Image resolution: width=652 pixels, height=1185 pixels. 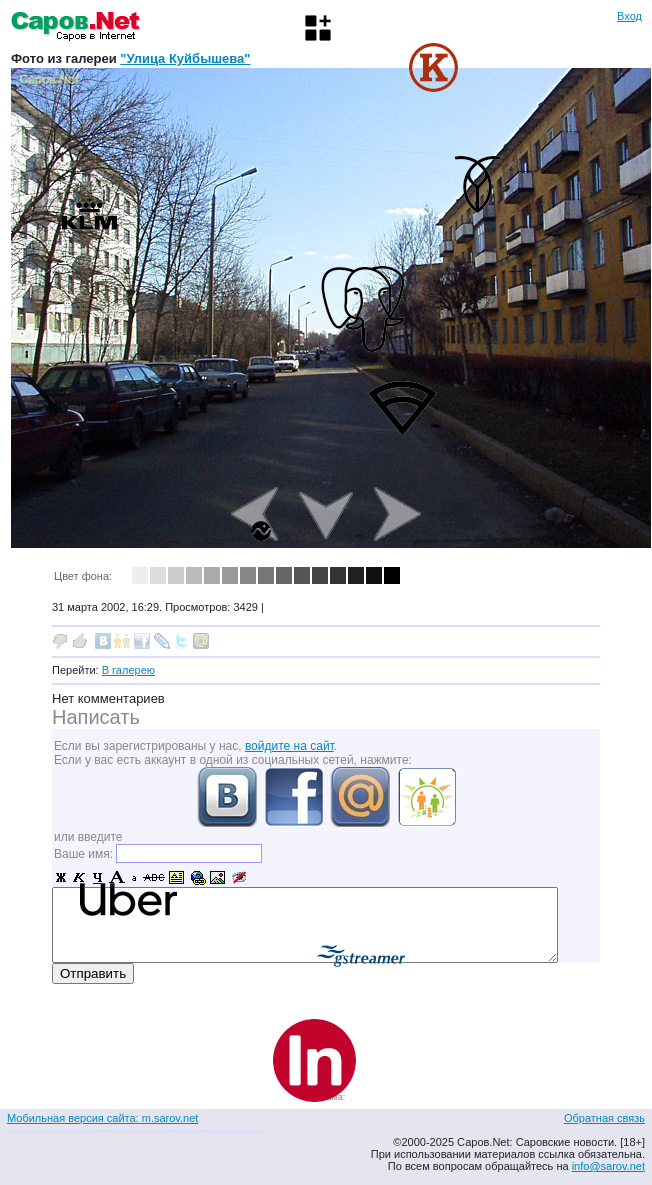 What do you see at coordinates (477, 184) in the screenshot?
I see `cockroach labs company logo` at bounding box center [477, 184].